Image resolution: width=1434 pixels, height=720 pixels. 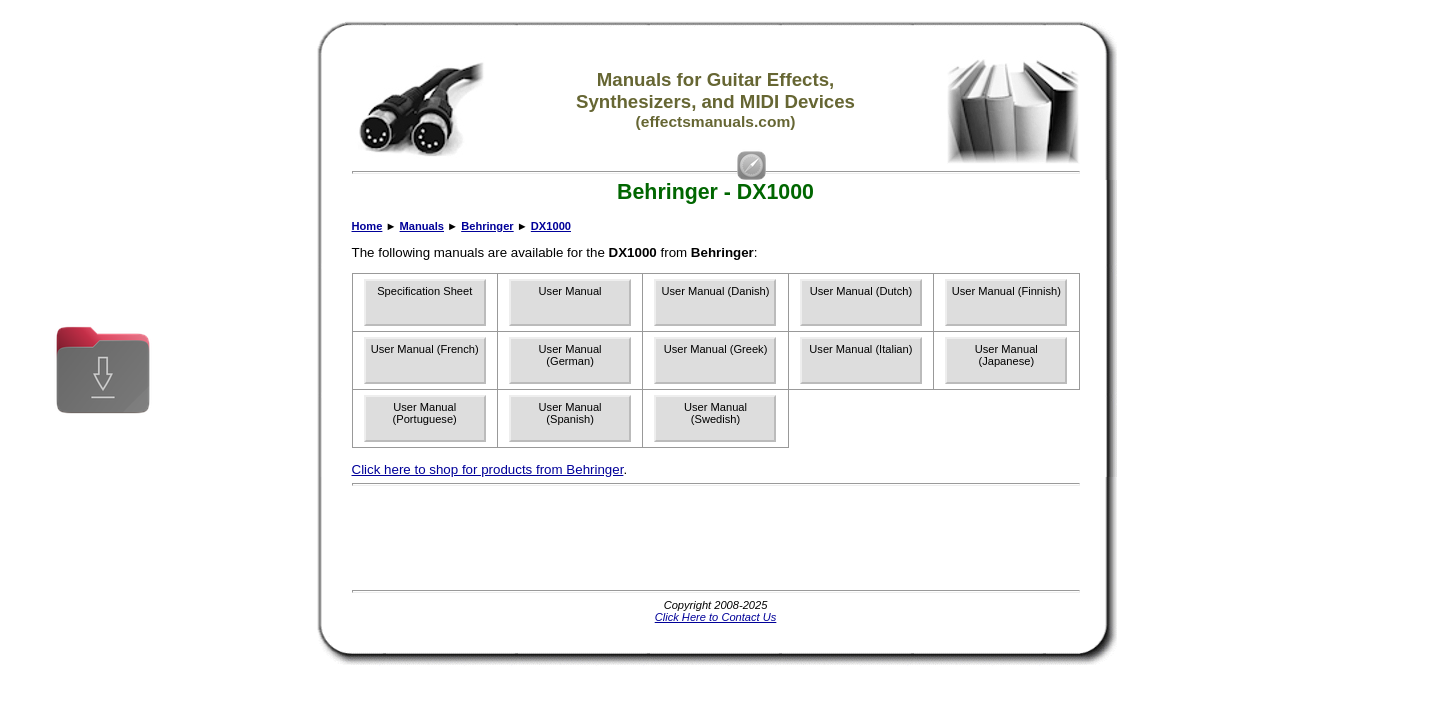 I want to click on open Safari web browser, so click(x=751, y=165).